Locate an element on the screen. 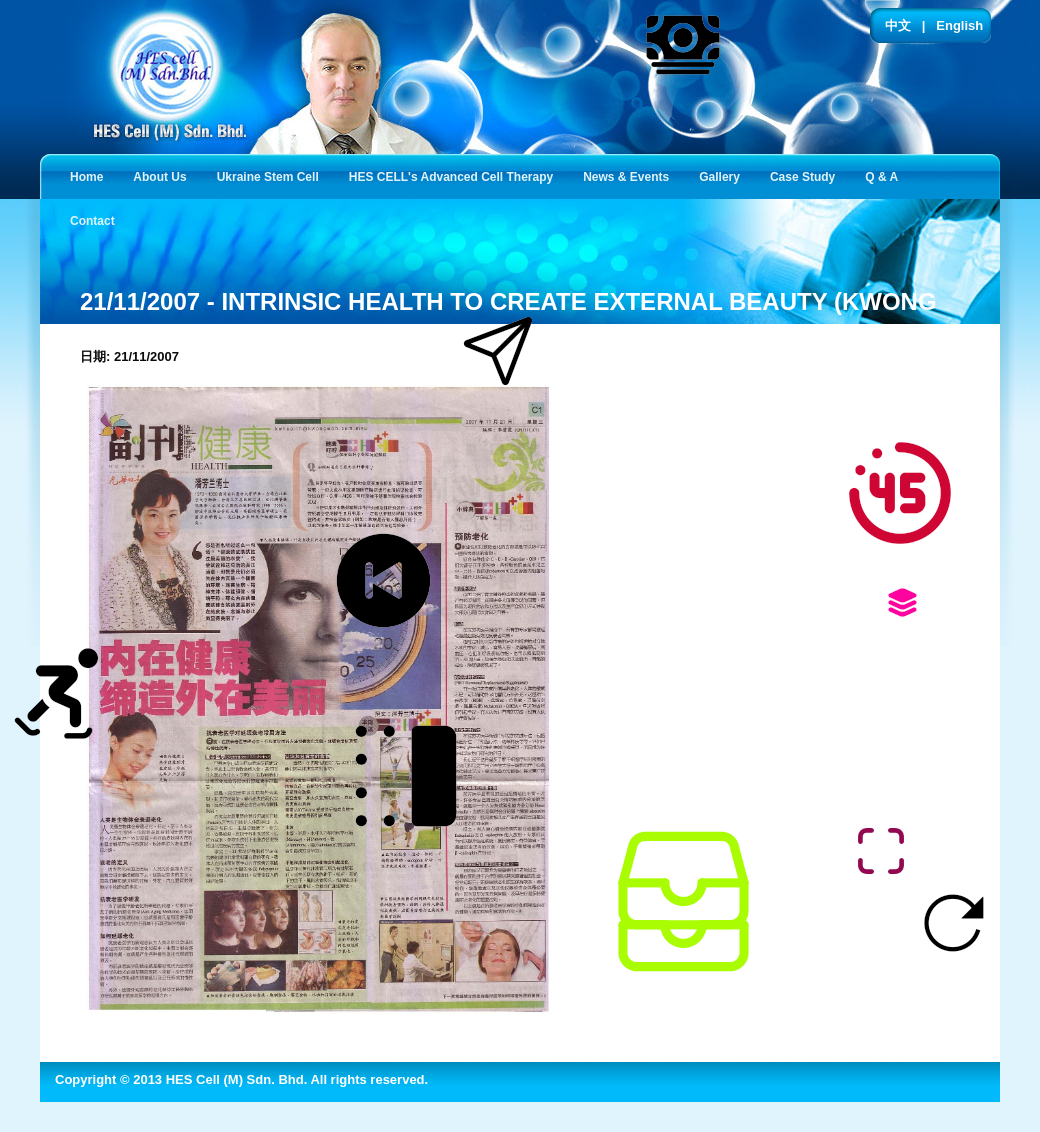 This screenshot has width=1040, height=1132. skip to previous track is located at coordinates (383, 580).